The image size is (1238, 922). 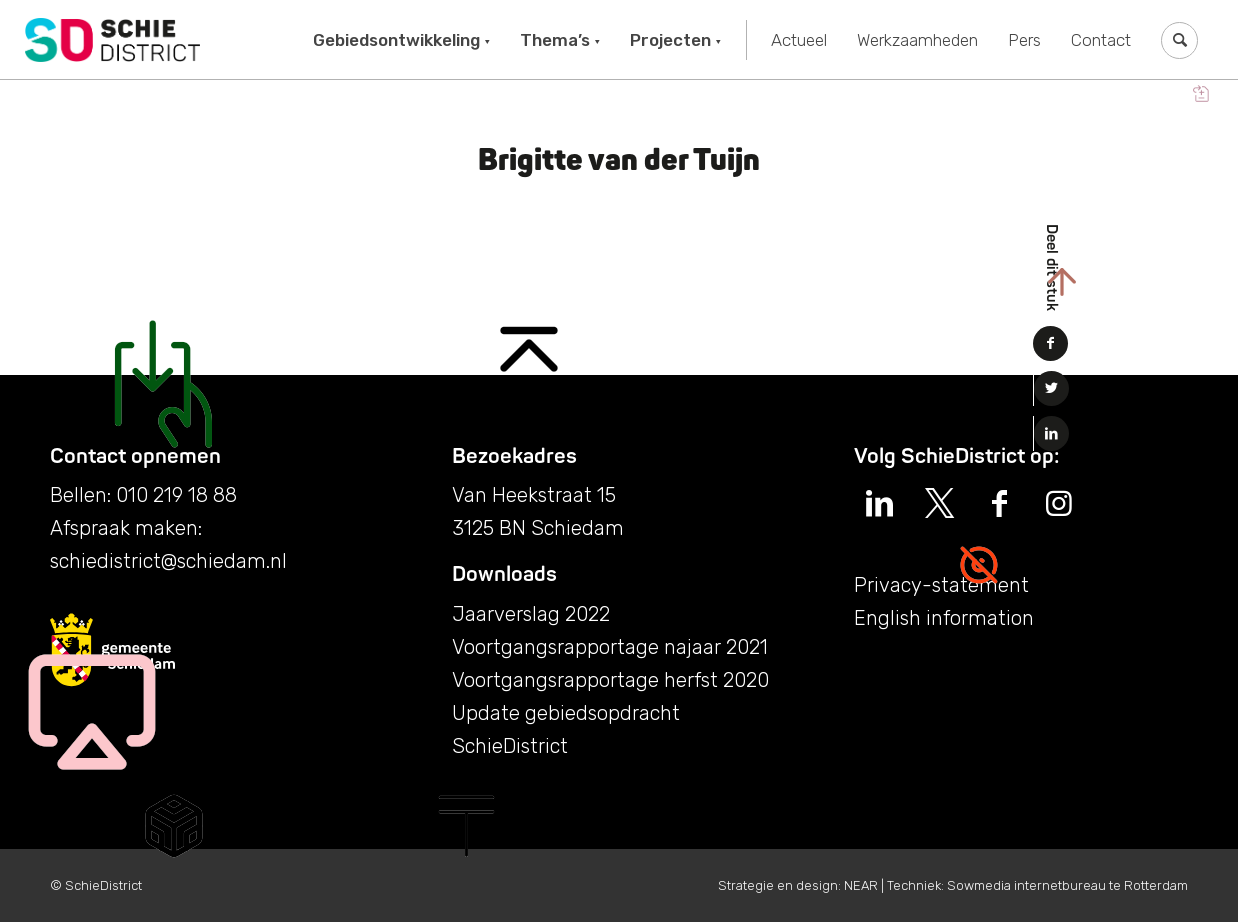 I want to click on view changes in a pull request, so click(x=1202, y=94).